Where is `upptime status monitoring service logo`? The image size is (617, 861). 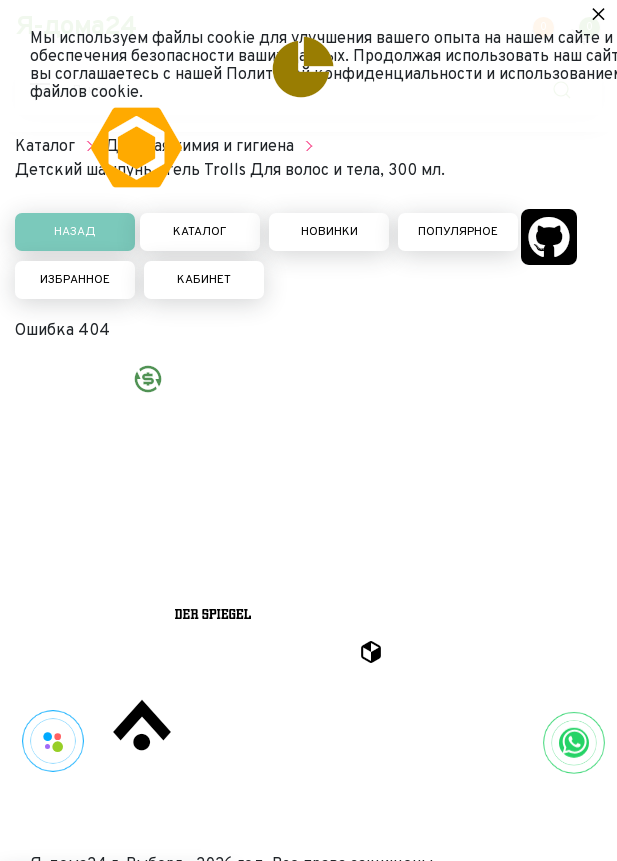 upptime status monitoring service logo is located at coordinates (142, 725).